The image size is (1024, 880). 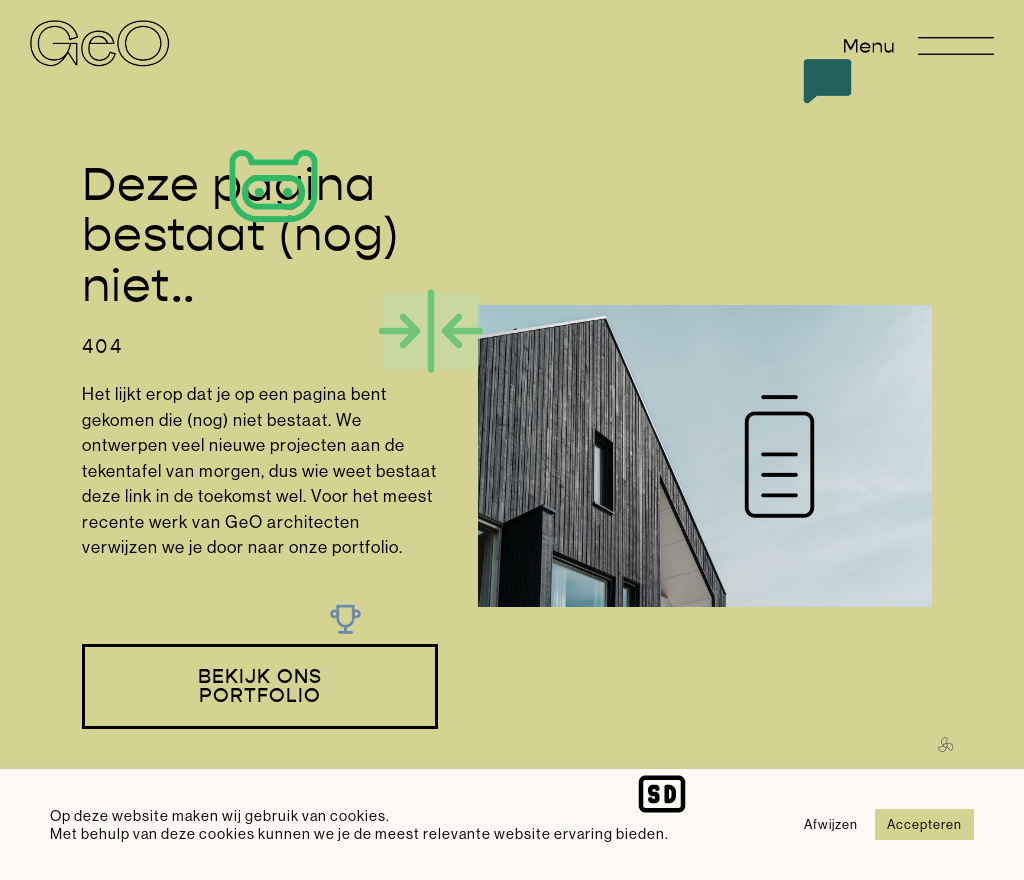 I want to click on open chat or messaging, so click(x=827, y=77).